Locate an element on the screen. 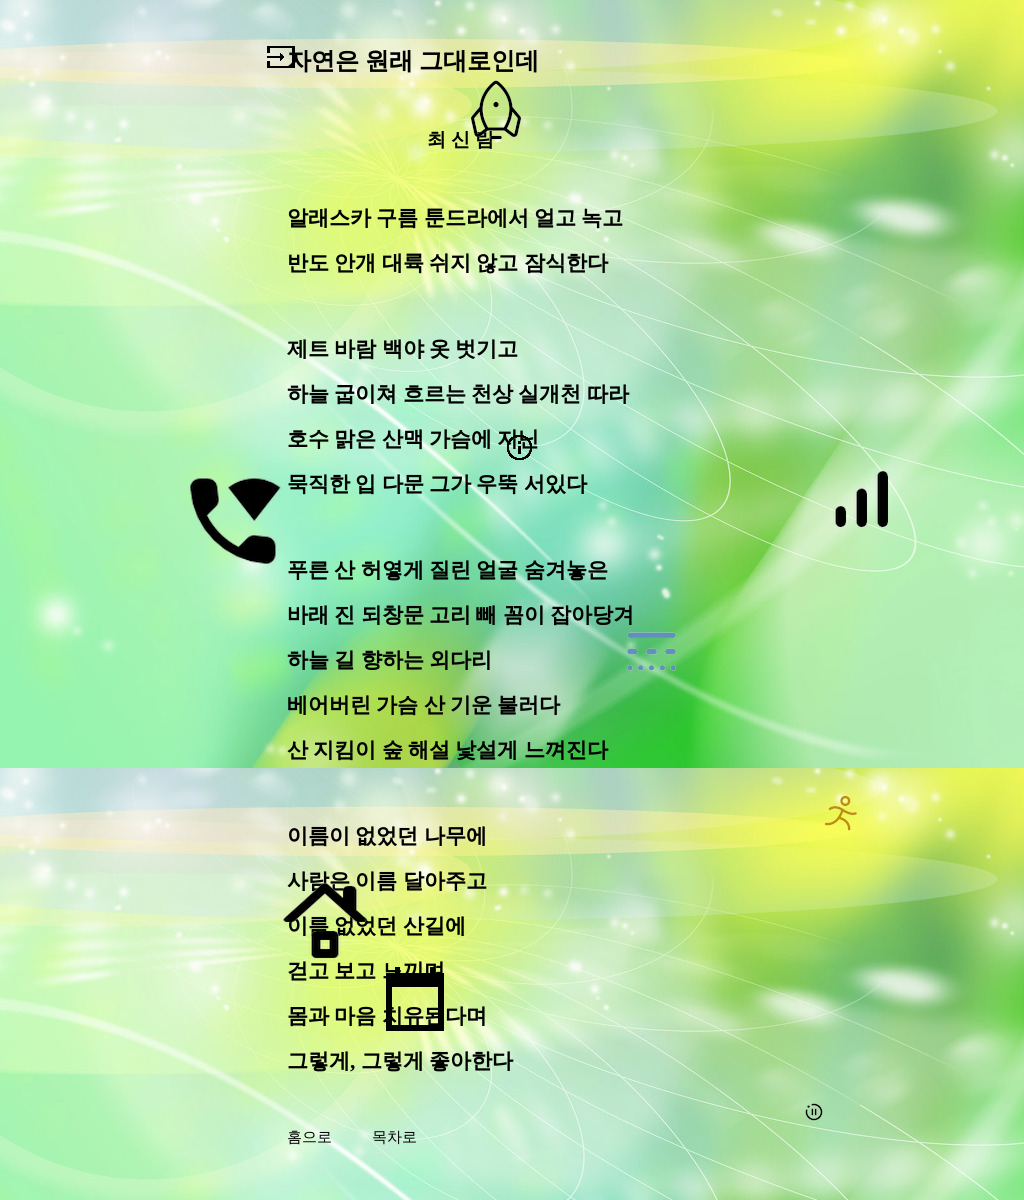 The width and height of the screenshot is (1024, 1200). view today's date is located at coordinates (415, 999).